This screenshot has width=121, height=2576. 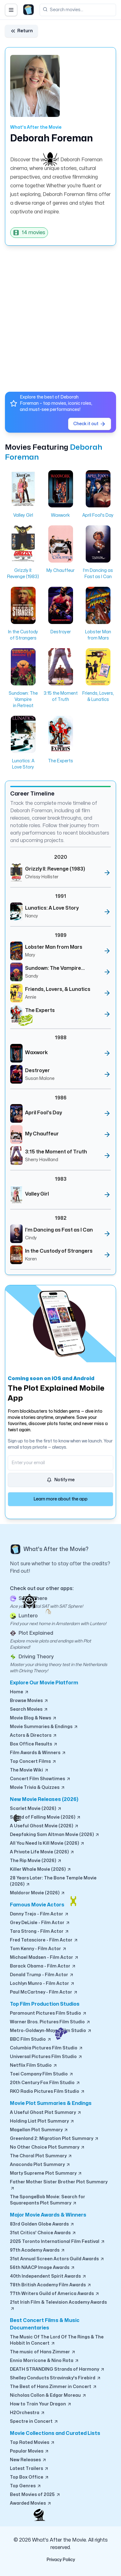 What do you see at coordinates (25, 1020) in the screenshot?
I see `indicates seafood or shellfish category` at bounding box center [25, 1020].